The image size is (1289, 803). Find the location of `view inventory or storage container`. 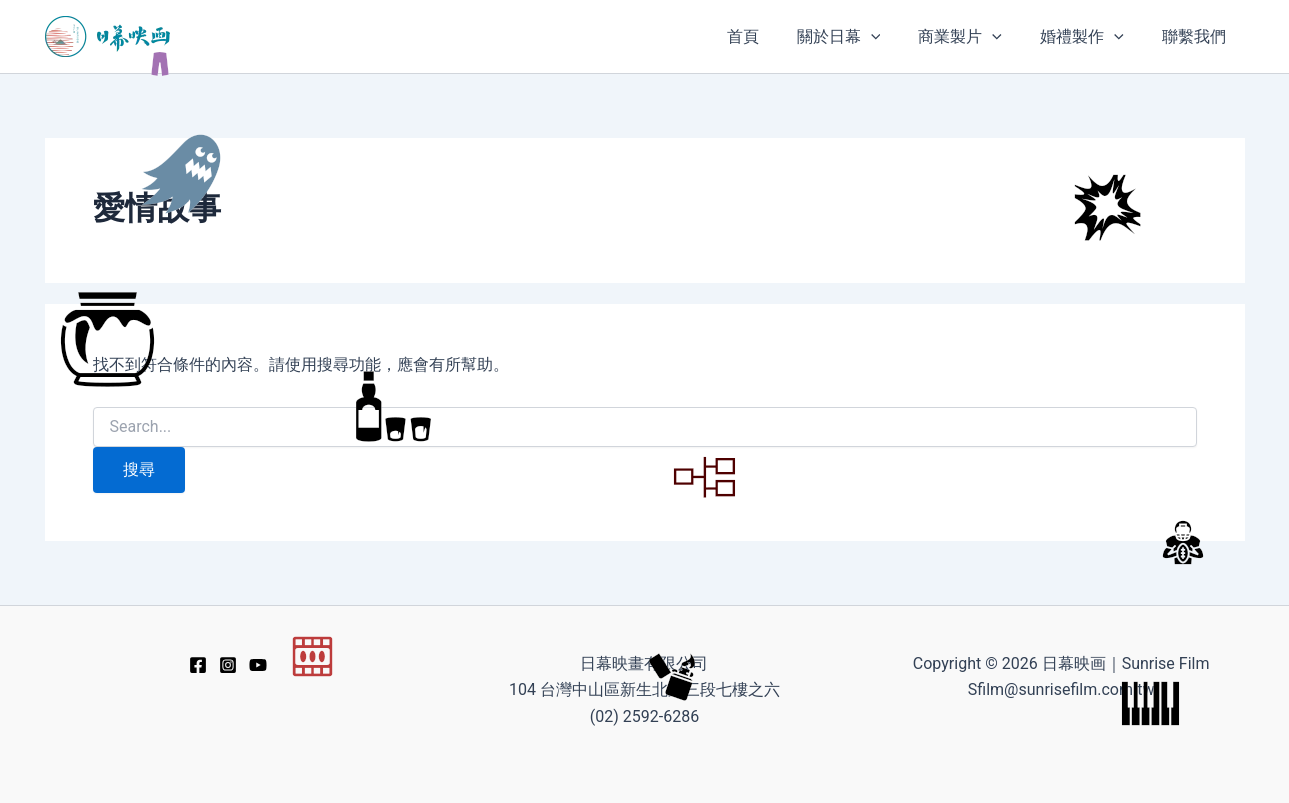

view inventory or storage container is located at coordinates (107, 339).